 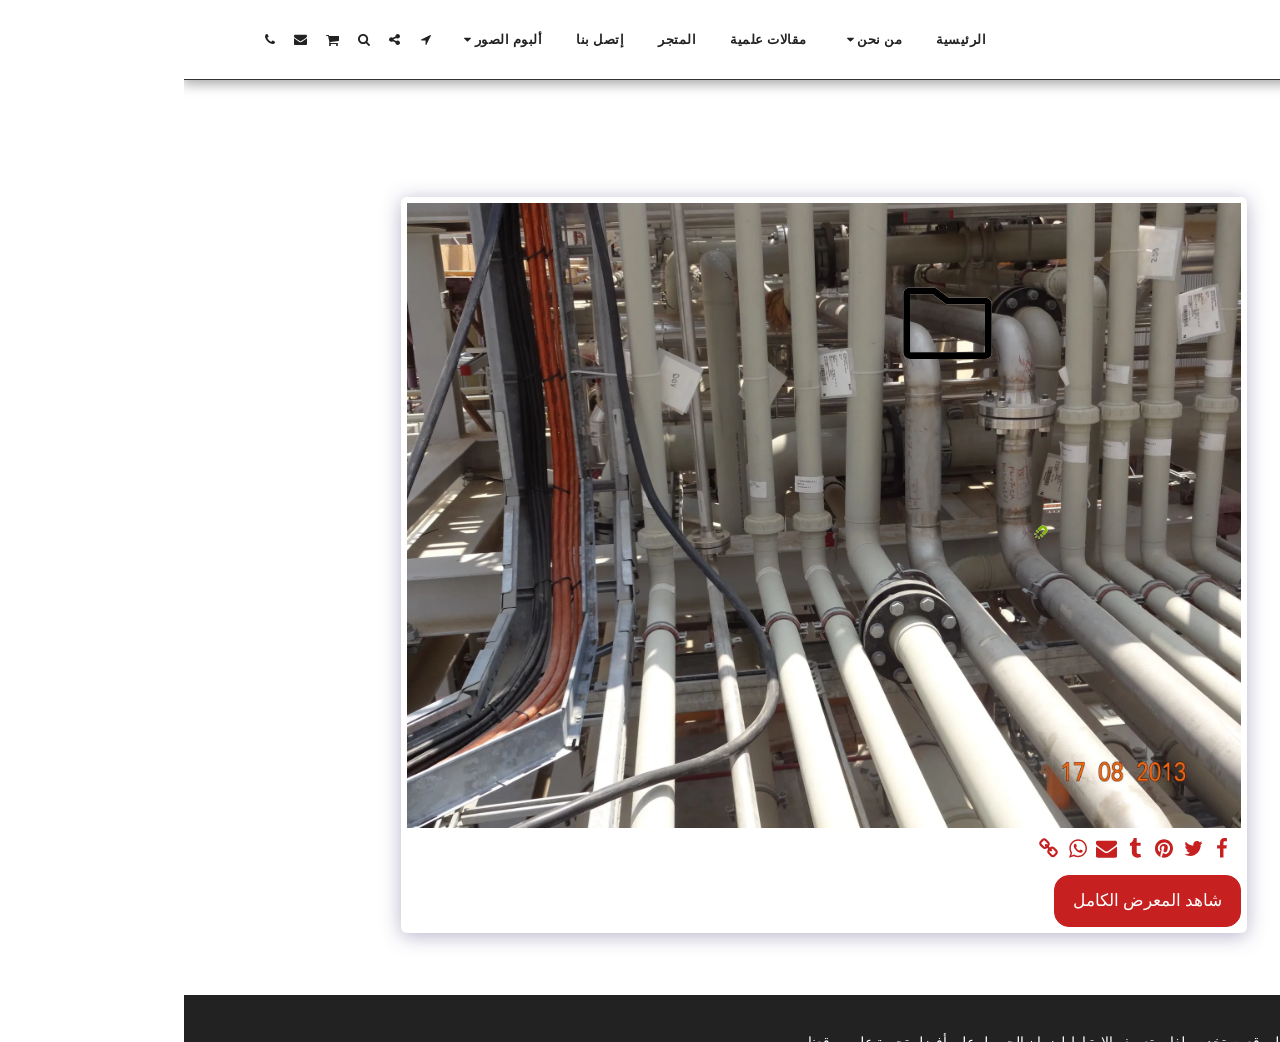 What do you see at coordinates (1041, 532) in the screenshot?
I see `attract or pull related items together` at bounding box center [1041, 532].